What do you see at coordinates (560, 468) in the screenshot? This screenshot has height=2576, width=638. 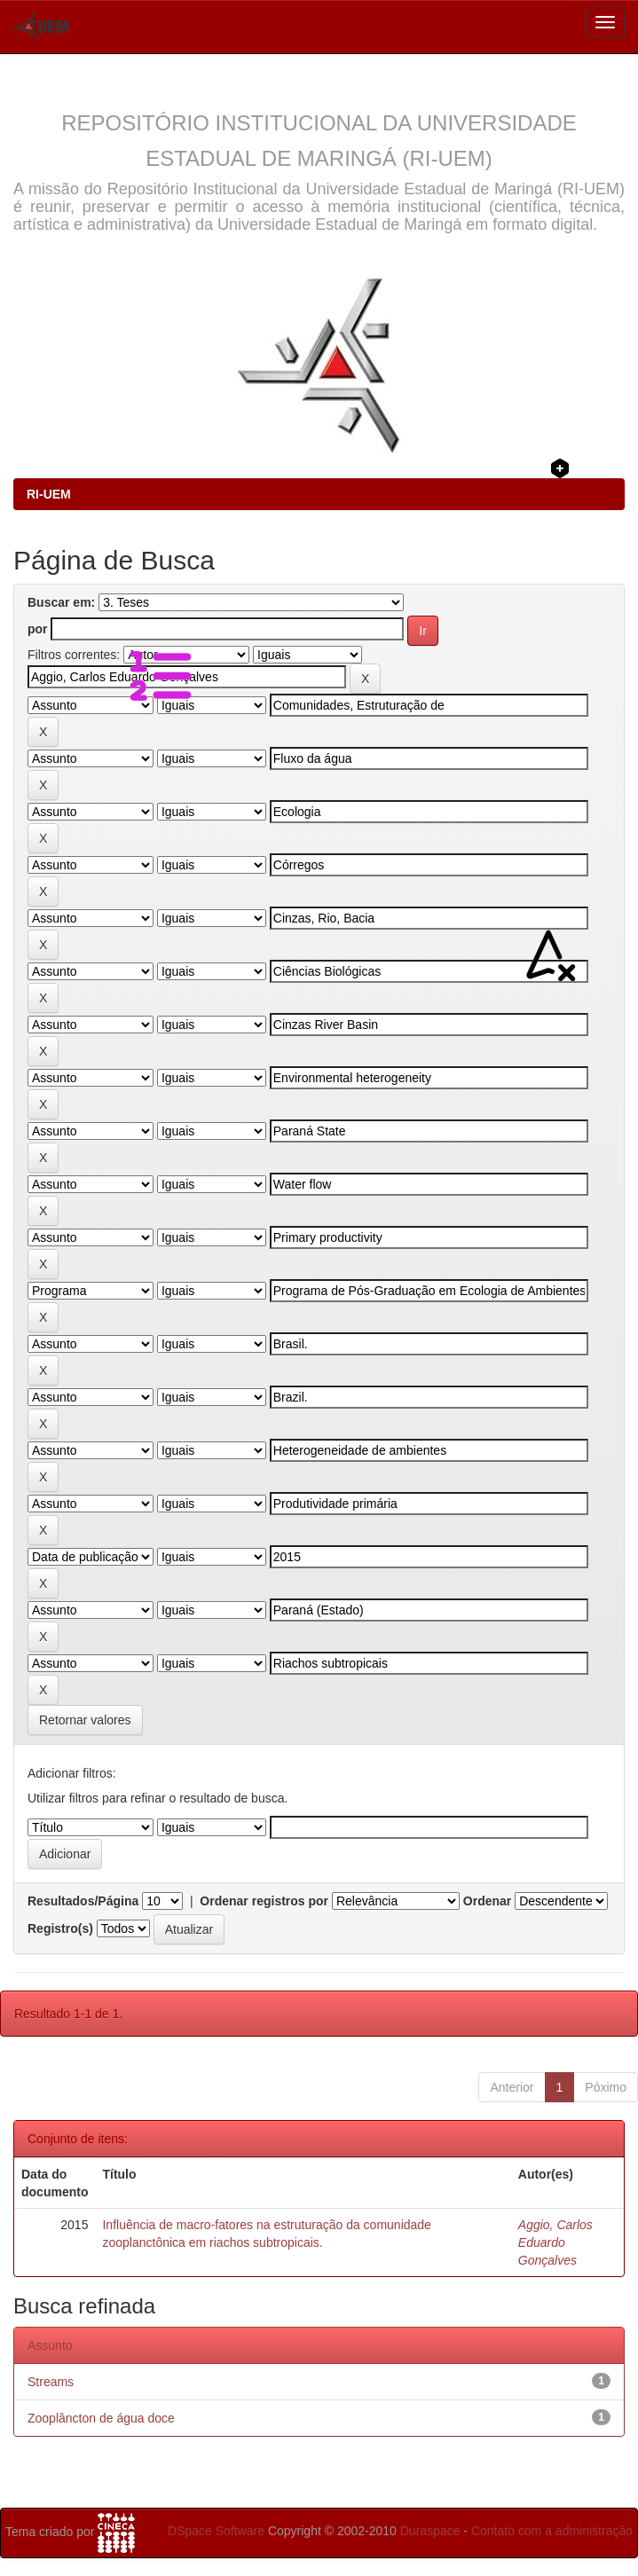 I see `add a new item or module` at bounding box center [560, 468].